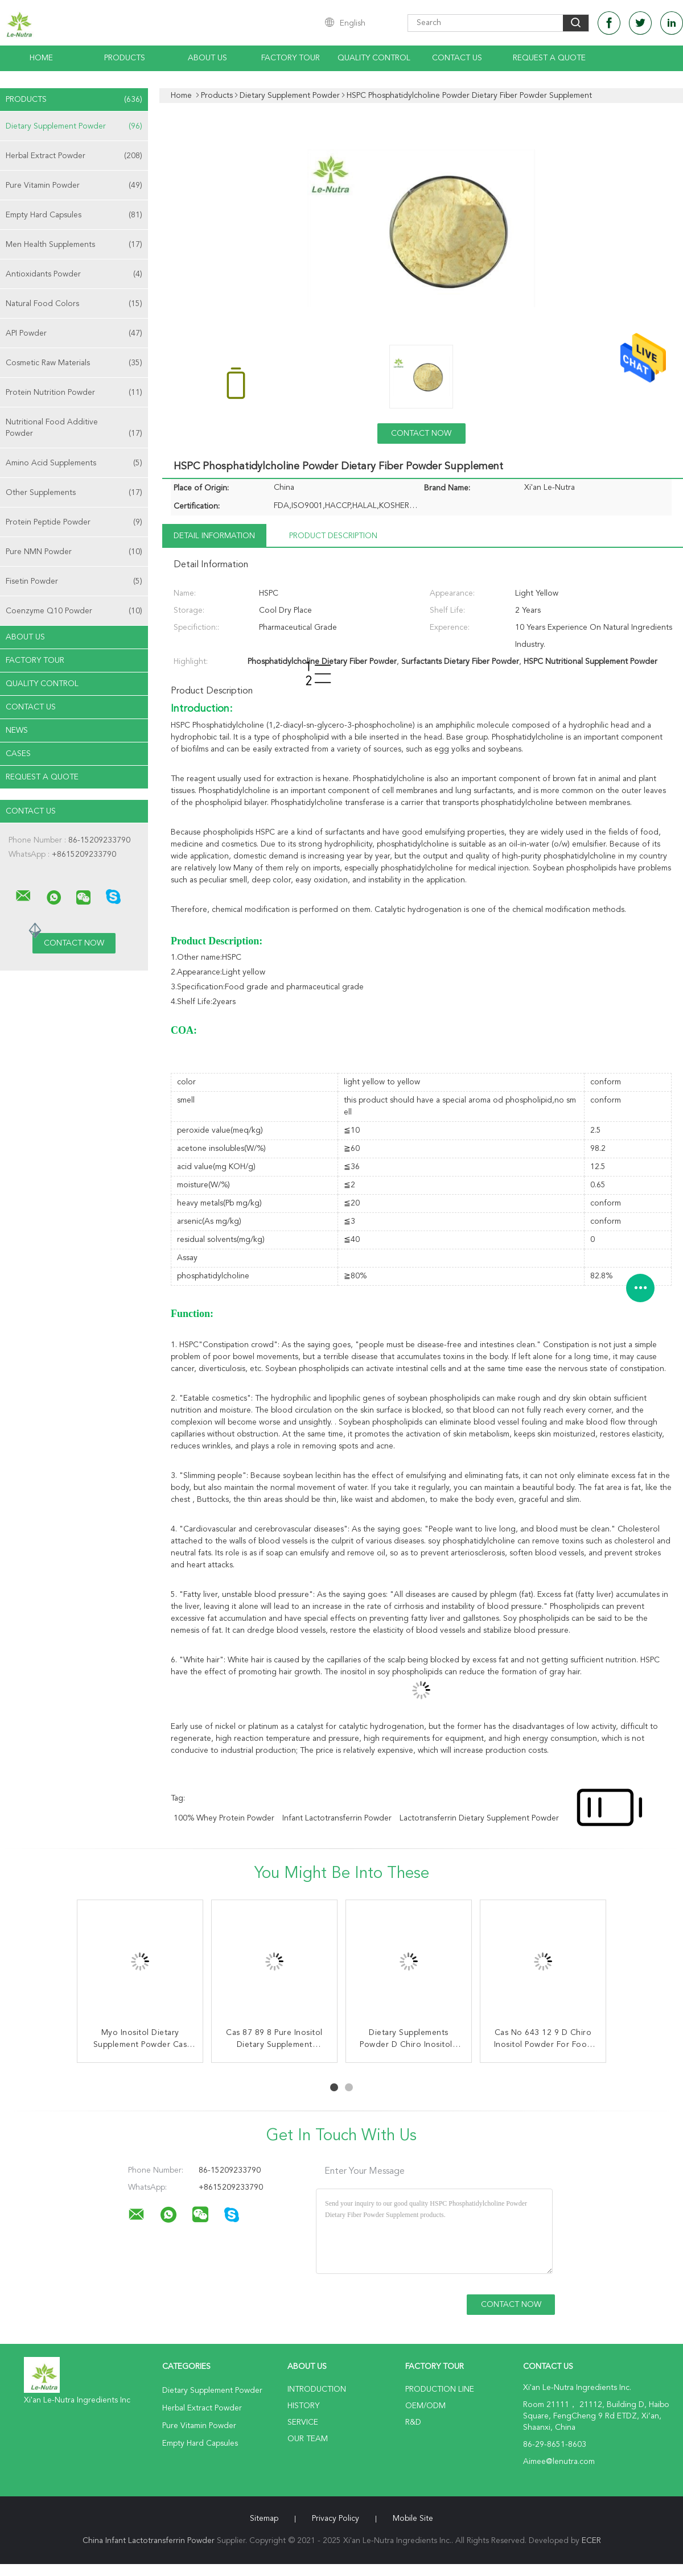  What do you see at coordinates (236, 383) in the screenshot?
I see `indicates empty or depleted battery` at bounding box center [236, 383].